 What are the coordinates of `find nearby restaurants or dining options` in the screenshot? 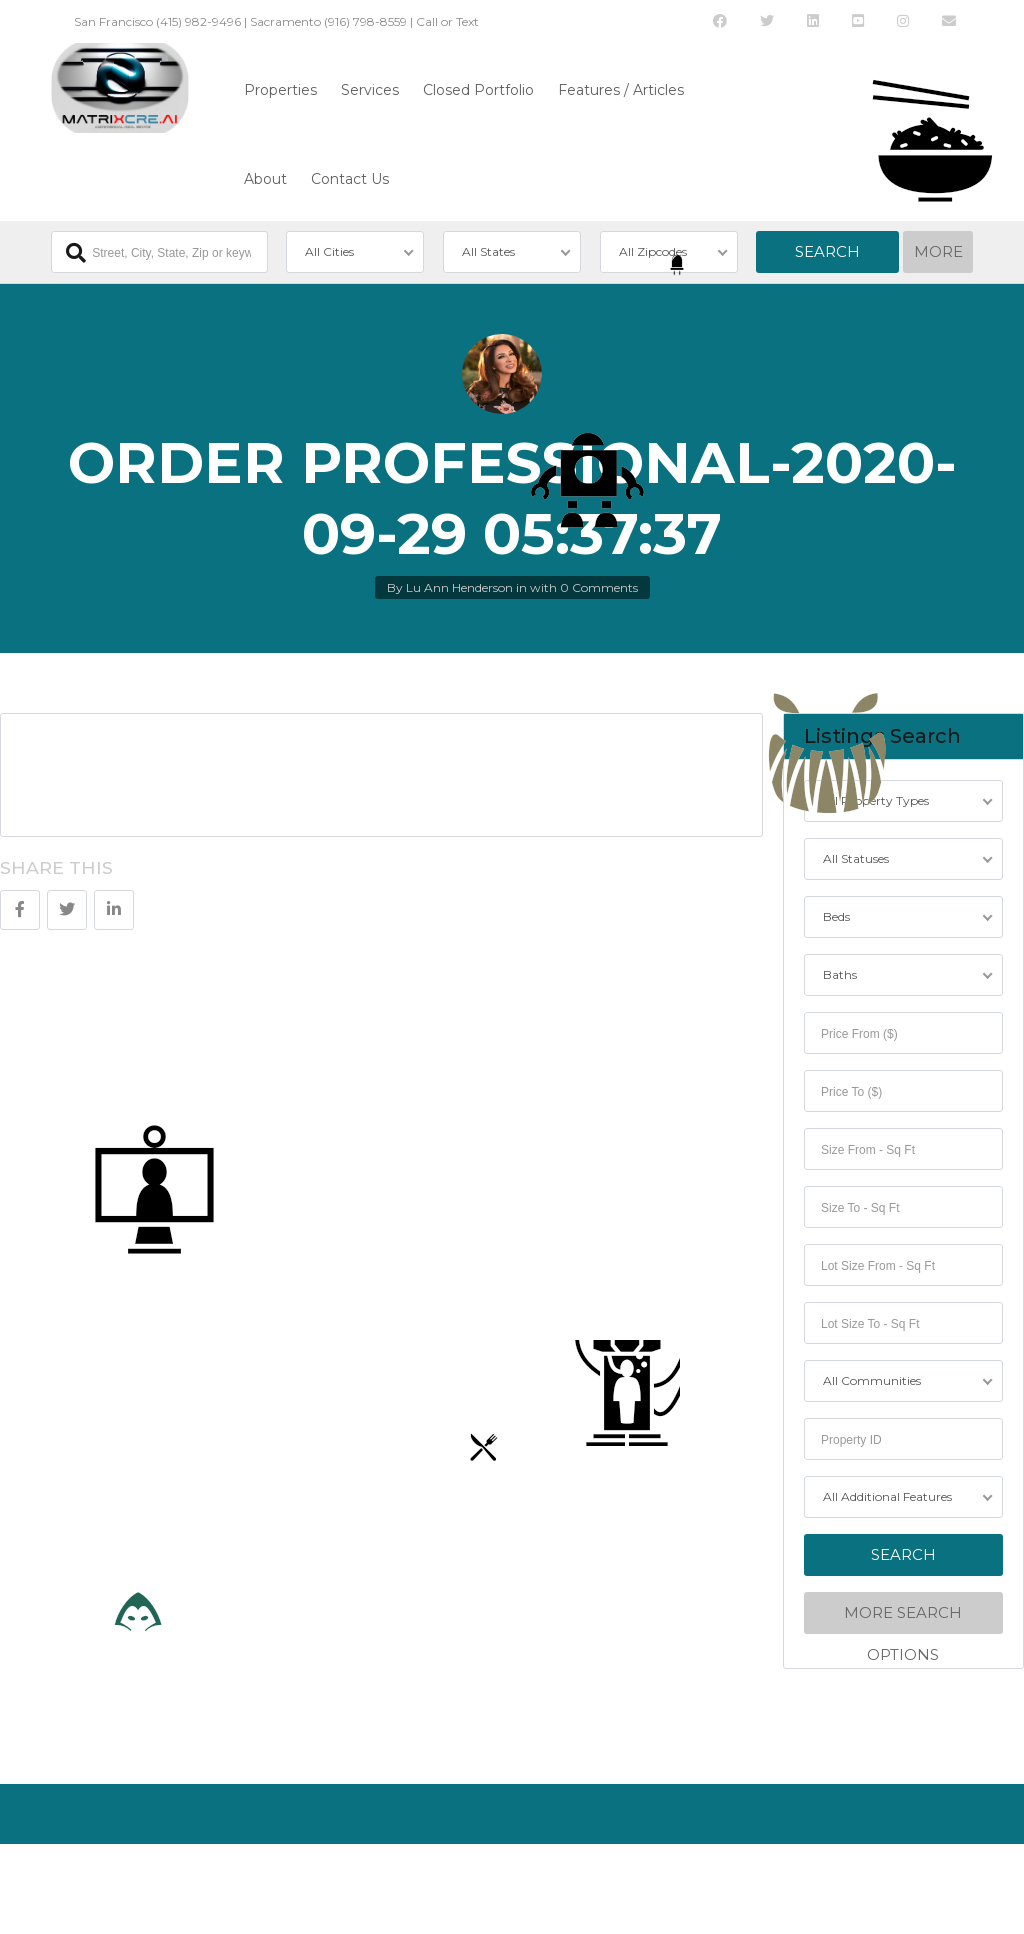 It's located at (484, 1447).